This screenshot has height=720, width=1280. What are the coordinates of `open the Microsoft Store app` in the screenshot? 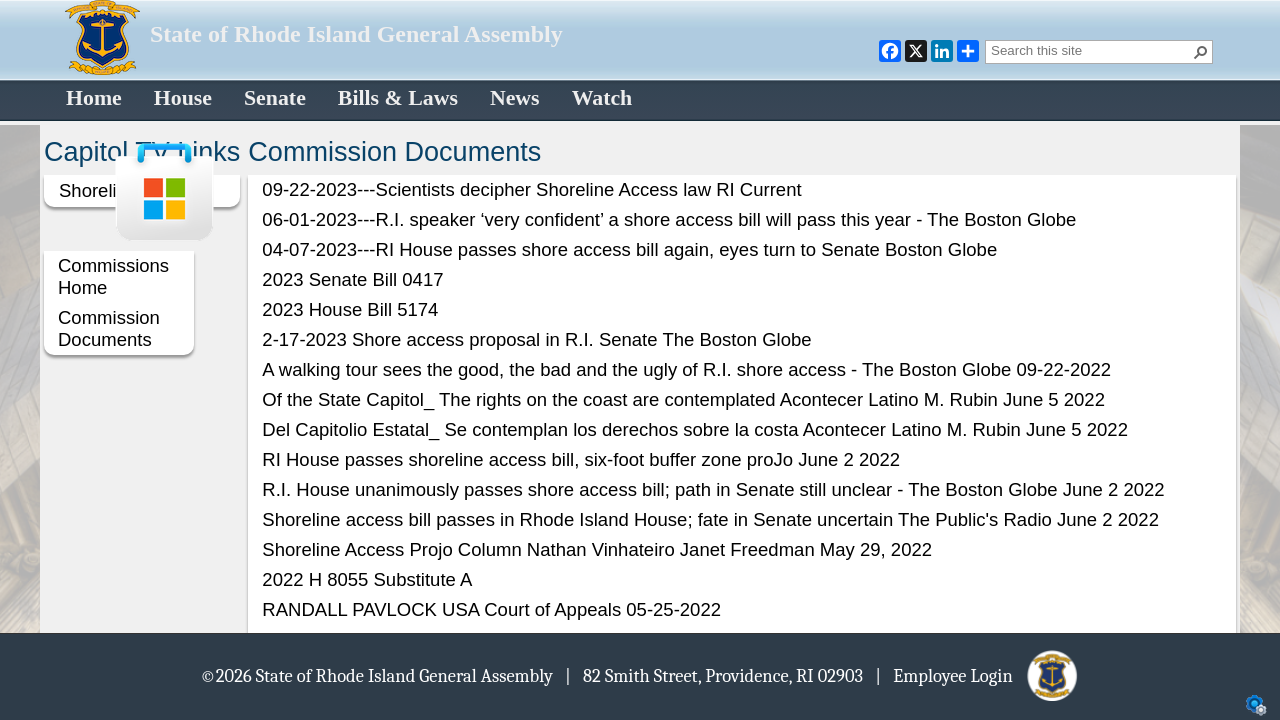 It's located at (164, 192).